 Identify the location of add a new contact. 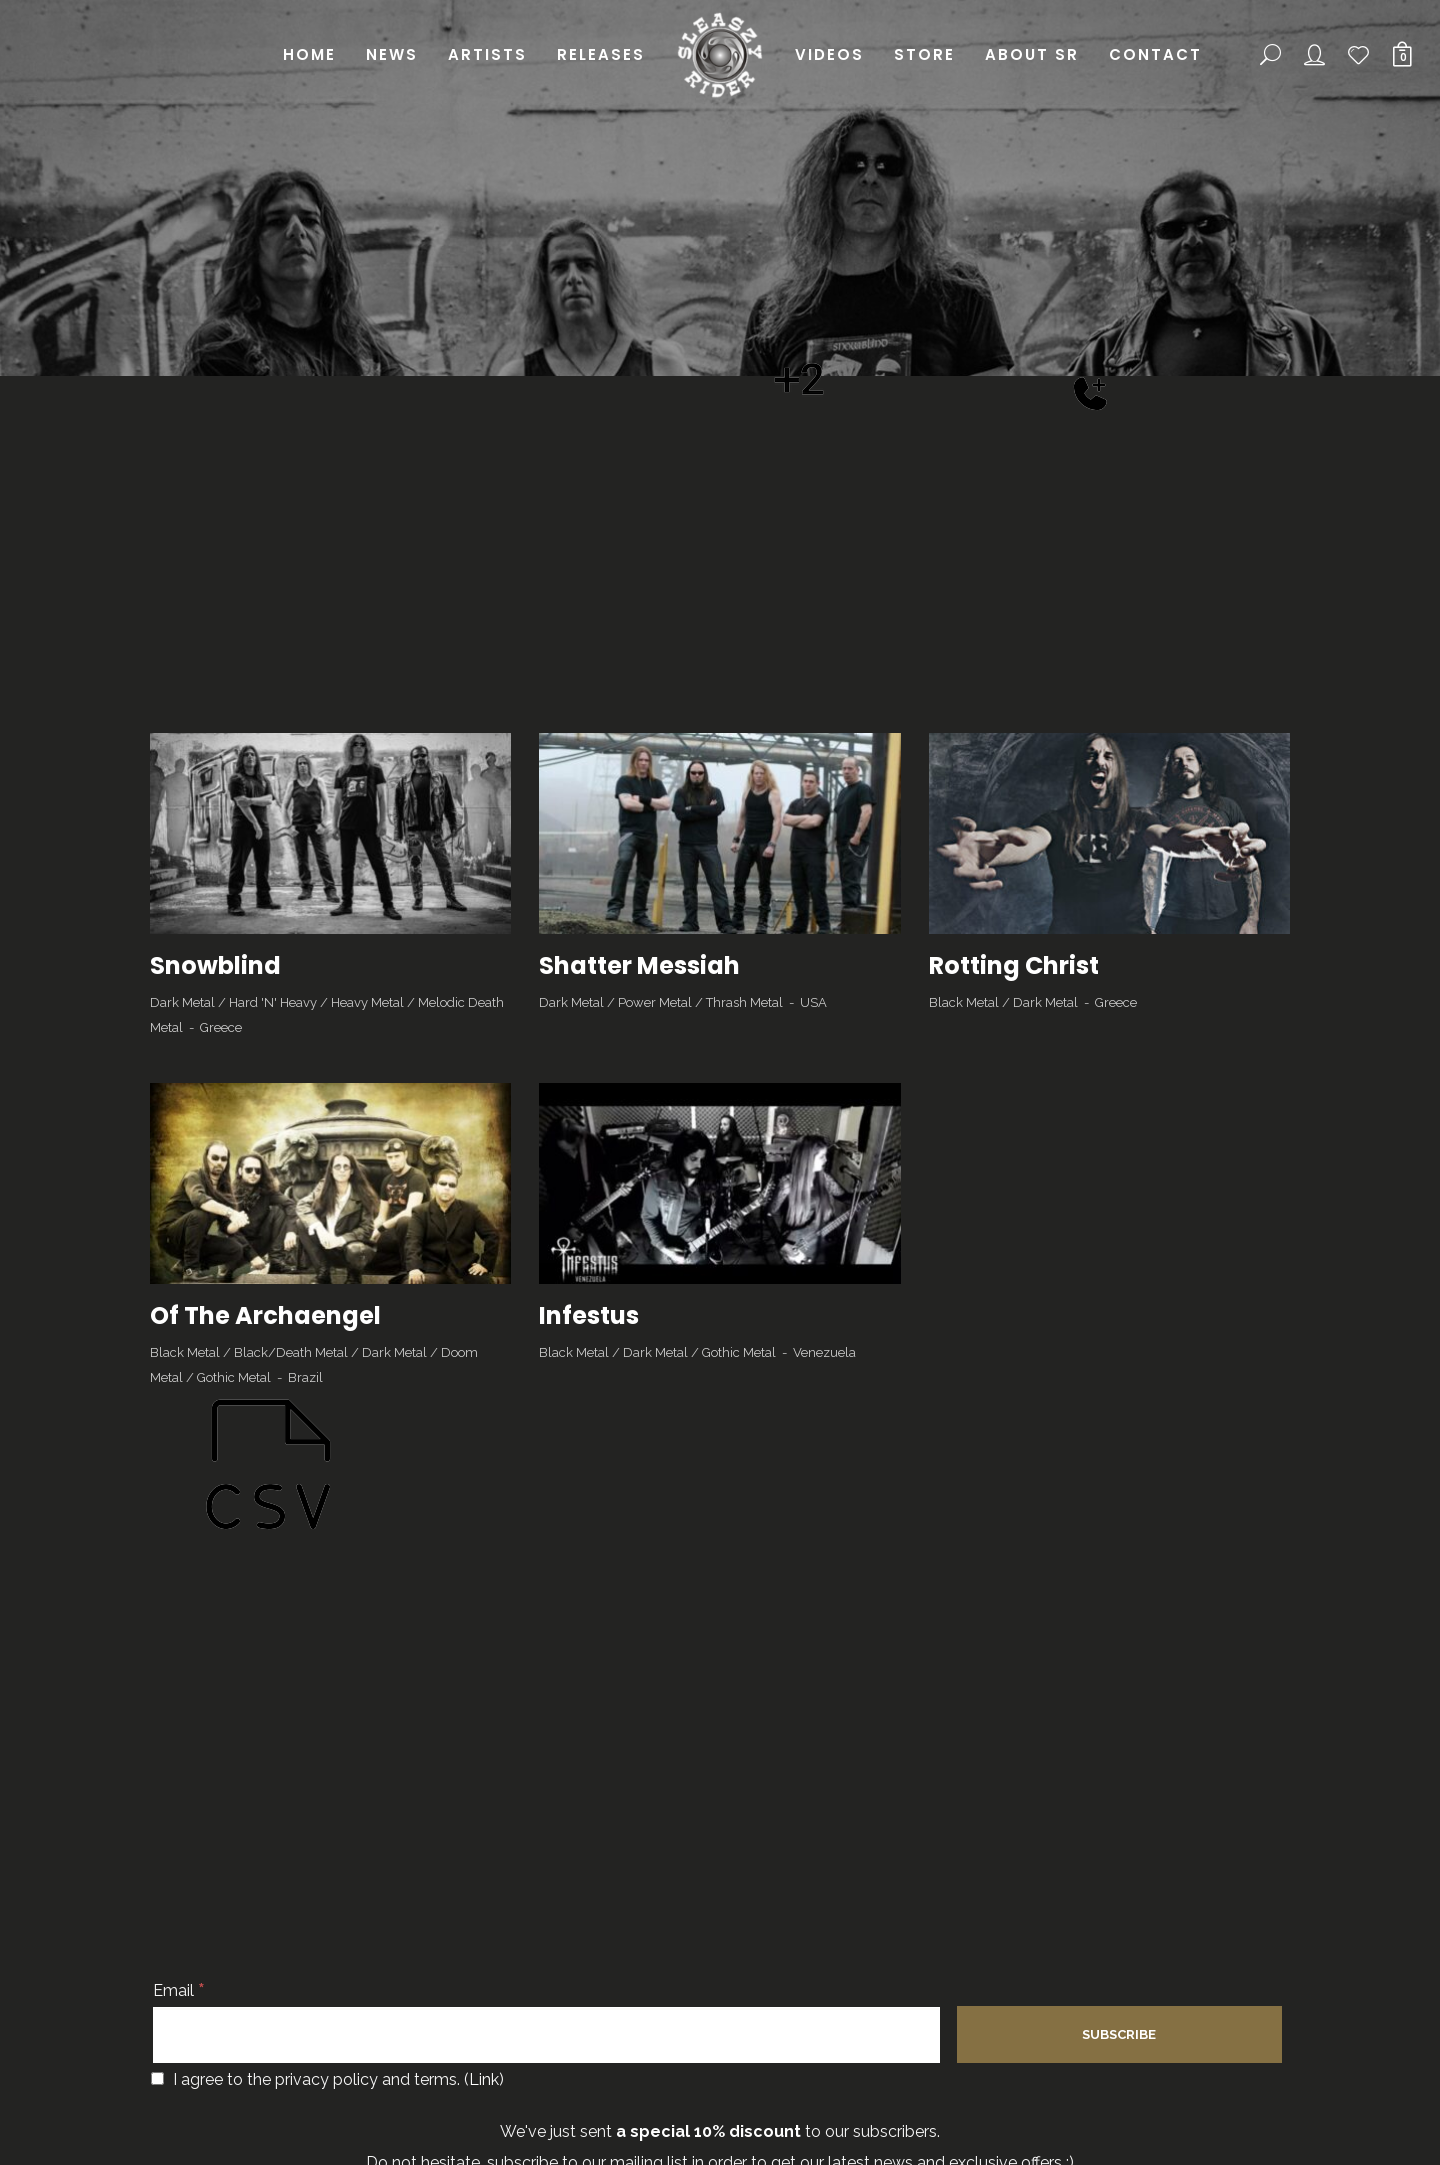
(1091, 393).